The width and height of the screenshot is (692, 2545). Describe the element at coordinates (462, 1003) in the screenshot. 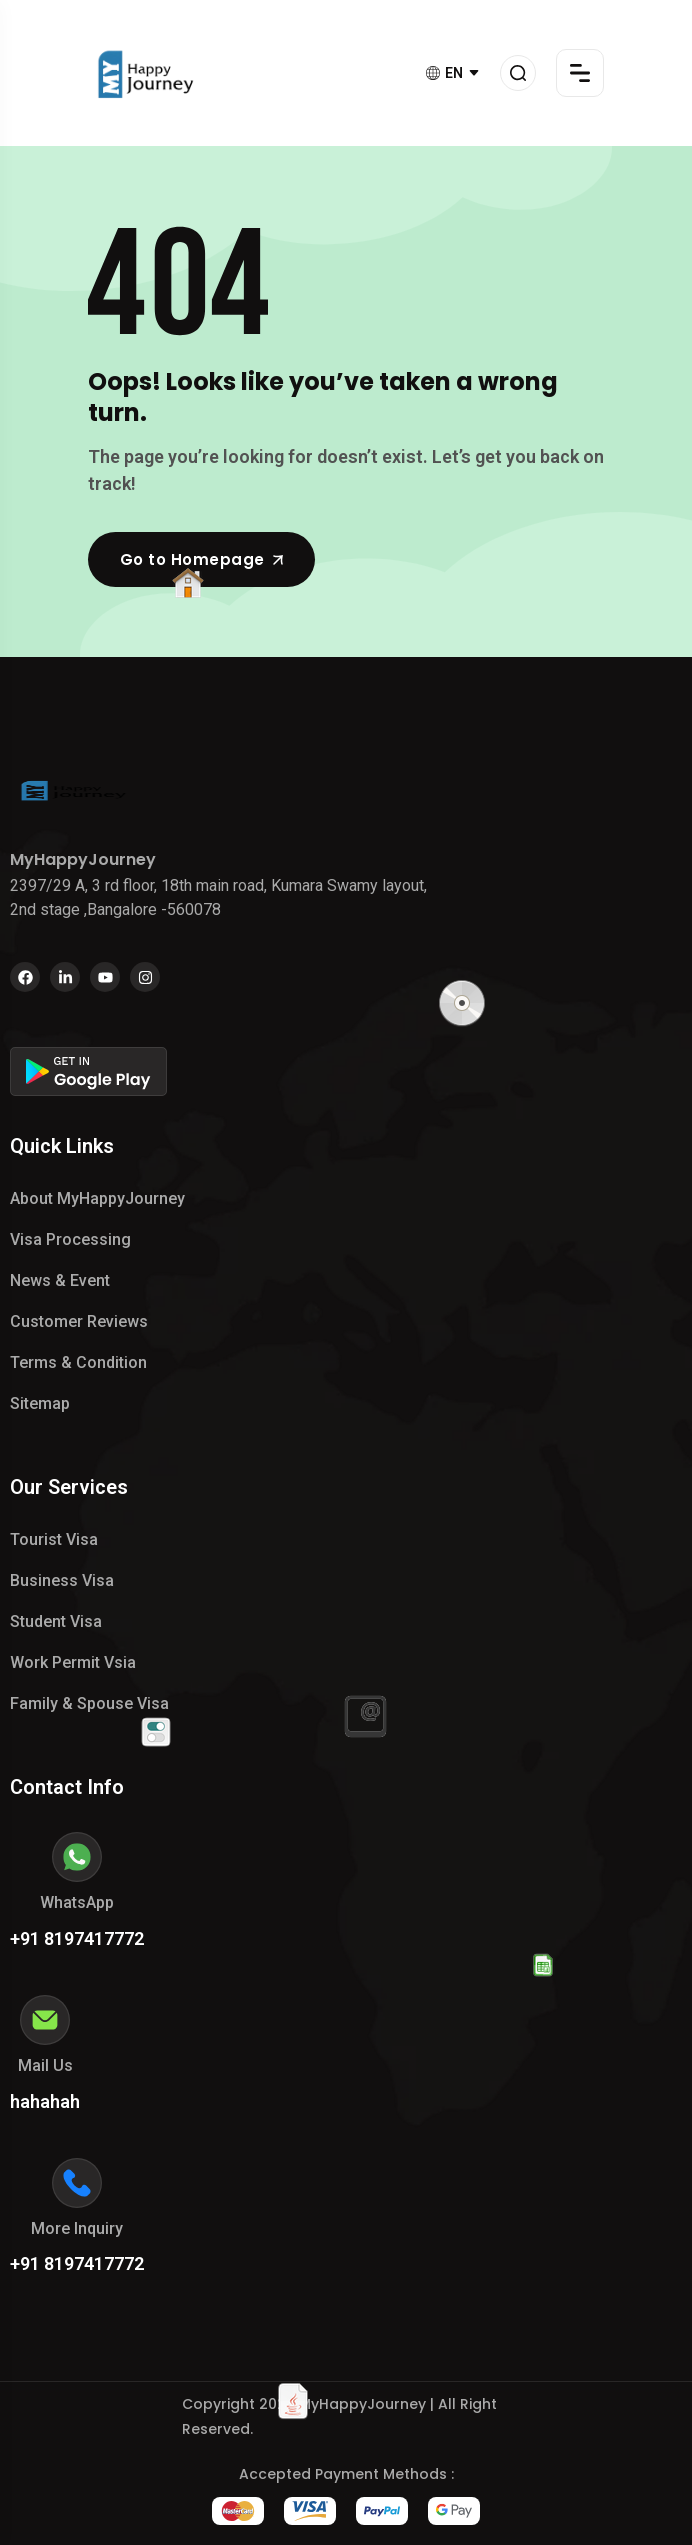

I see `access cd/dvd drive` at that location.